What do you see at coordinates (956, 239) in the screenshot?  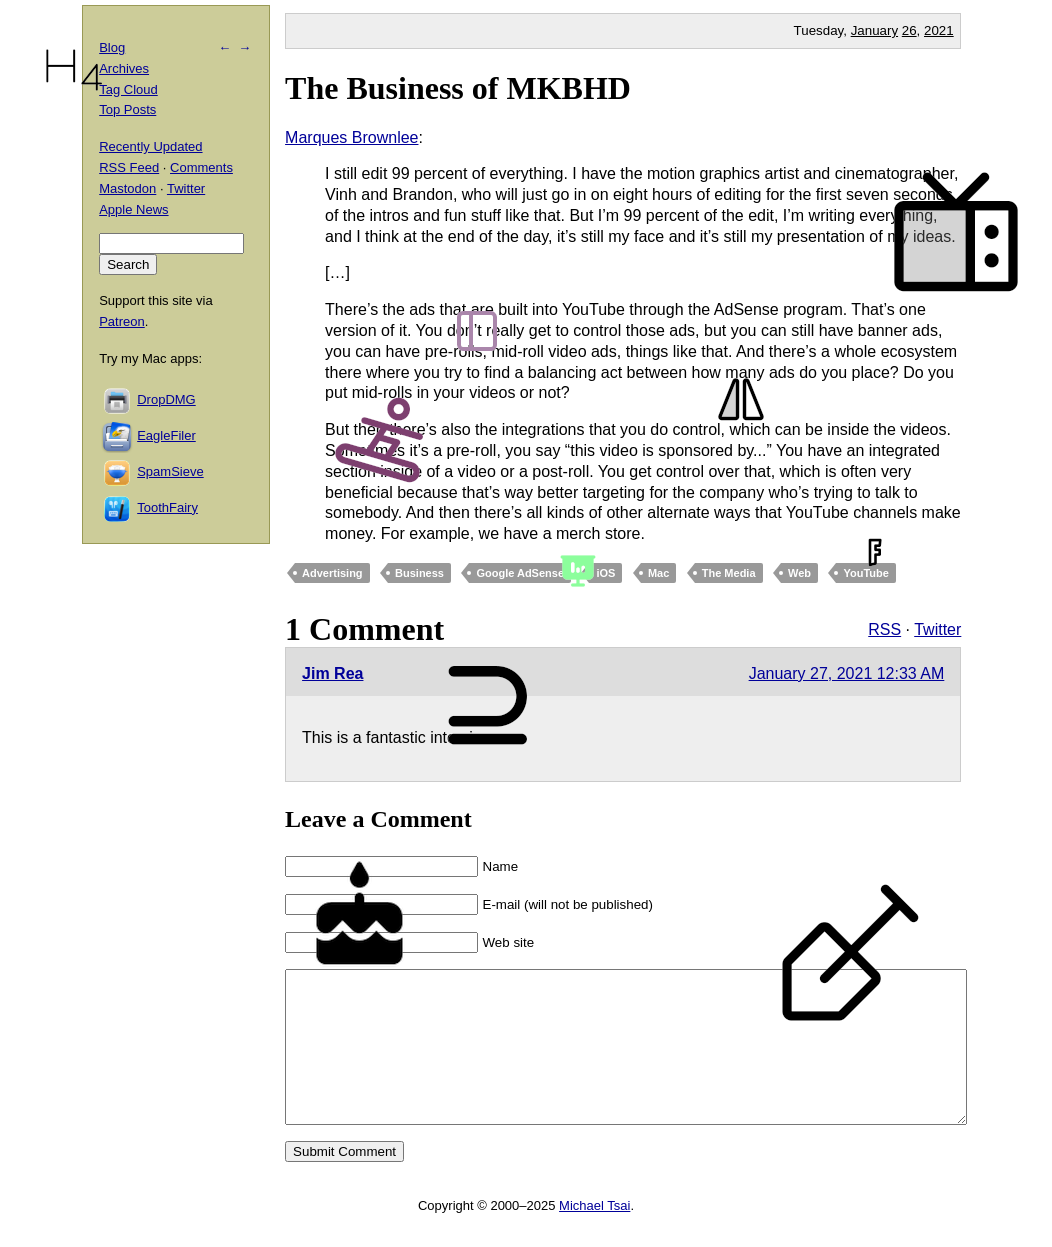 I see `access TV or video streaming content` at bounding box center [956, 239].